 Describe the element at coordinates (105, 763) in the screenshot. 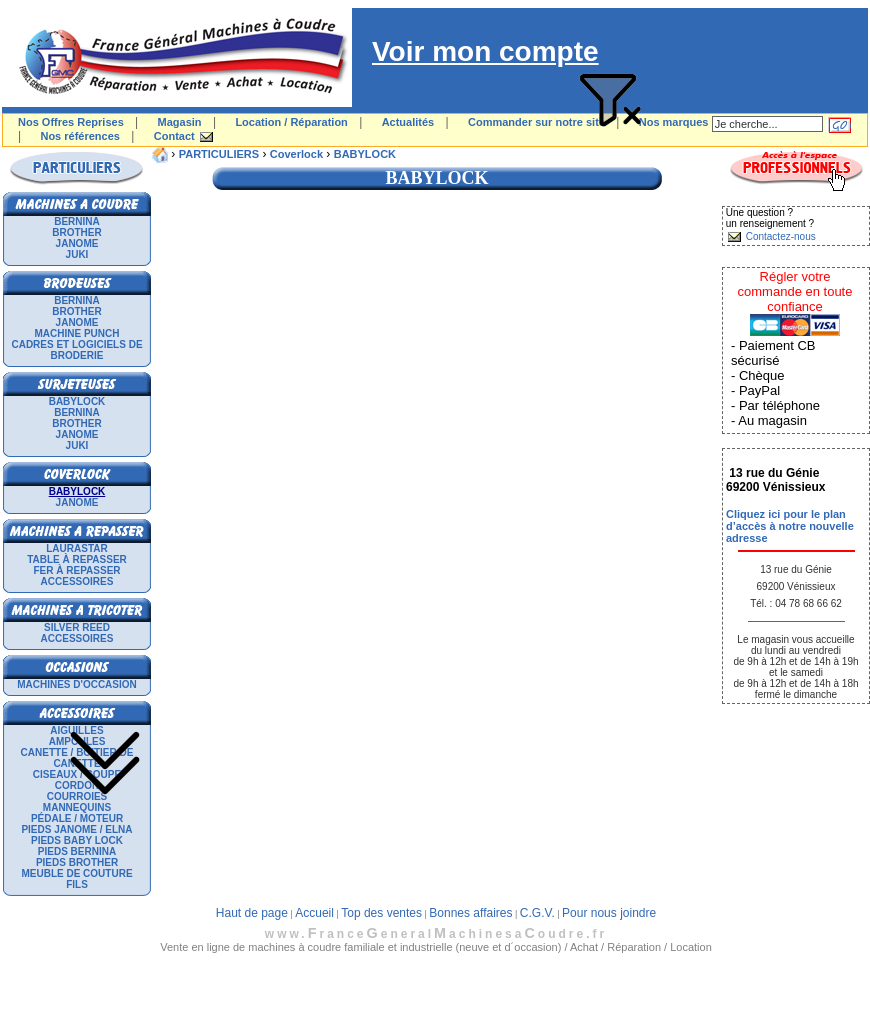

I see `scroll down or view more content below` at that location.